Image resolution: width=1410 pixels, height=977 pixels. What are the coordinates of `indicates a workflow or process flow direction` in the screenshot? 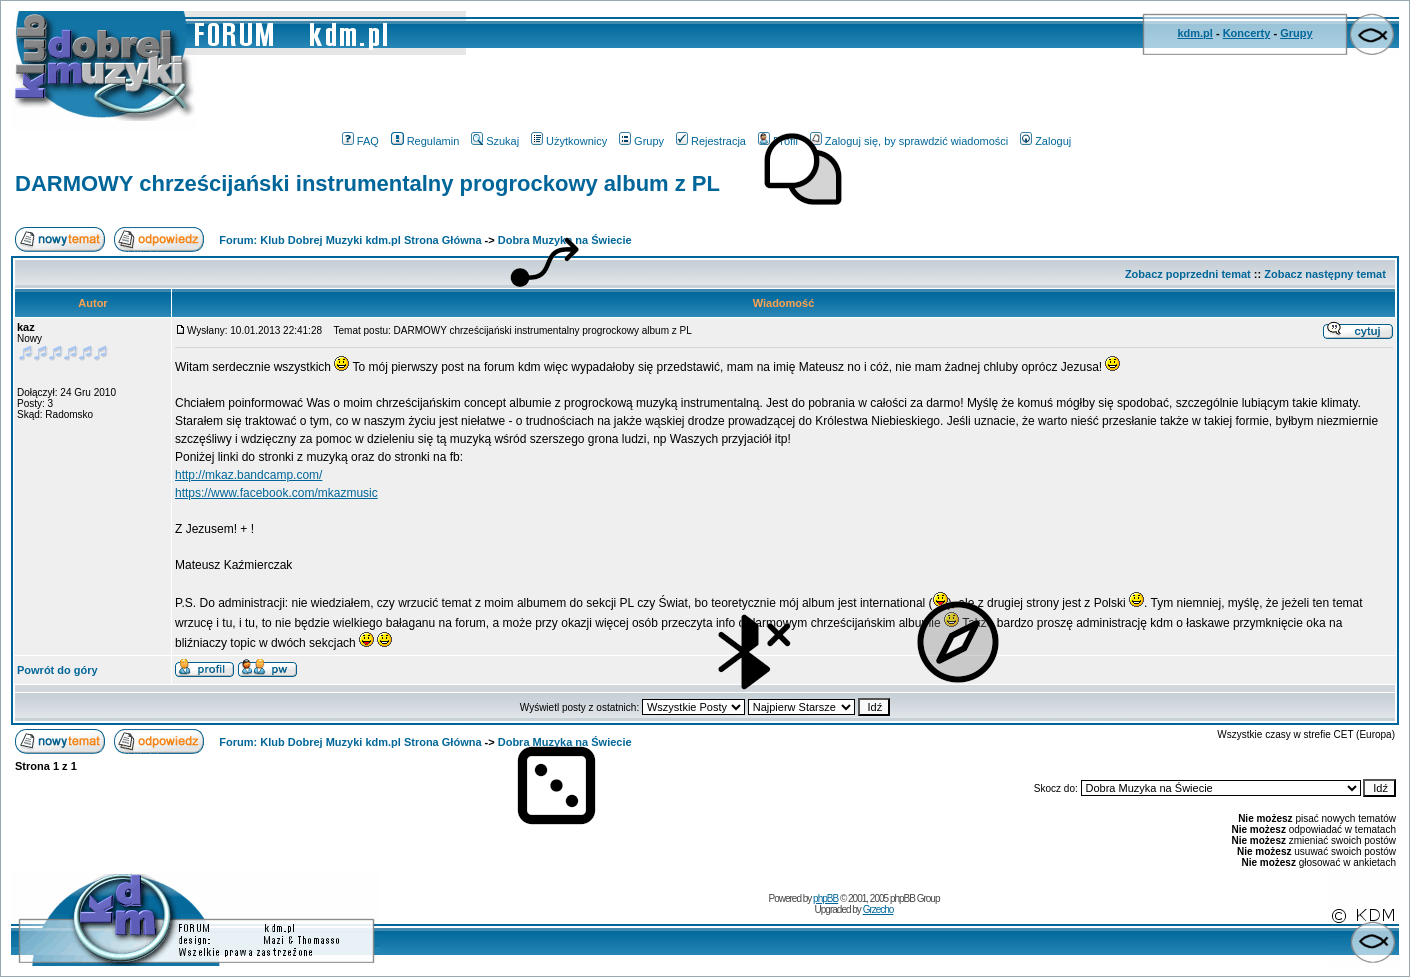 It's located at (543, 263).